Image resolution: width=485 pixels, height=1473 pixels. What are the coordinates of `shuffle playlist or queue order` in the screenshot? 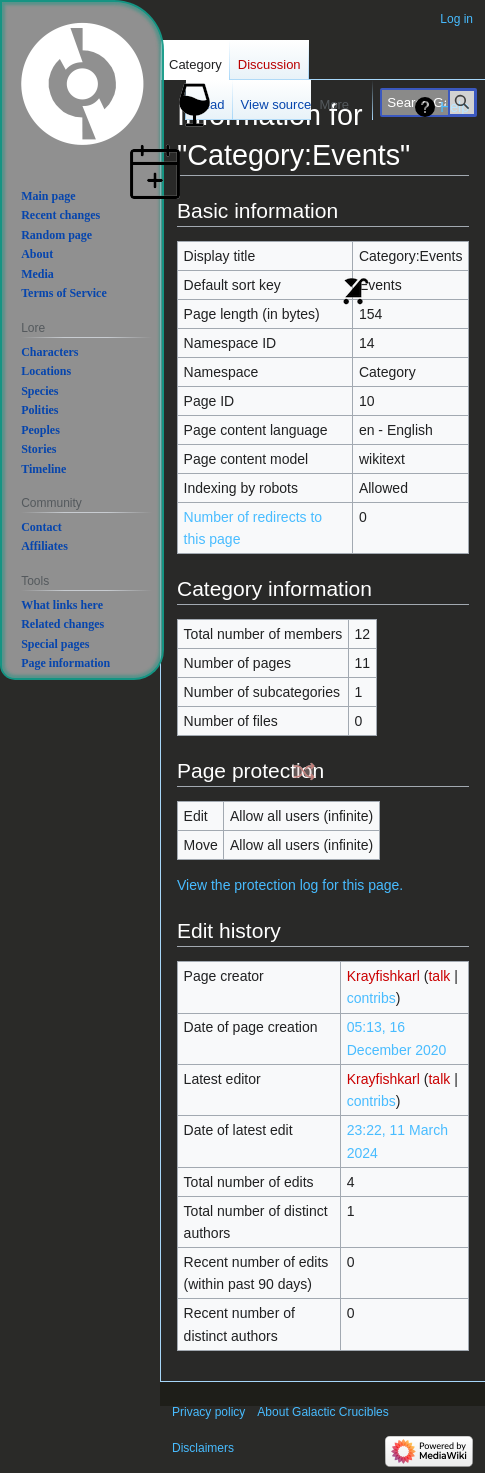 It's located at (303, 771).